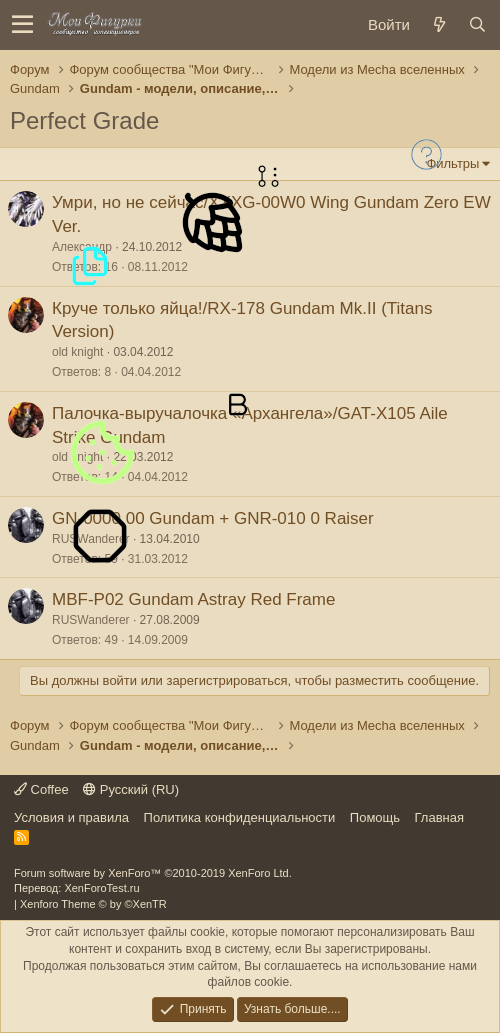  What do you see at coordinates (268, 175) in the screenshot?
I see `draft pull request awaiting review` at bounding box center [268, 175].